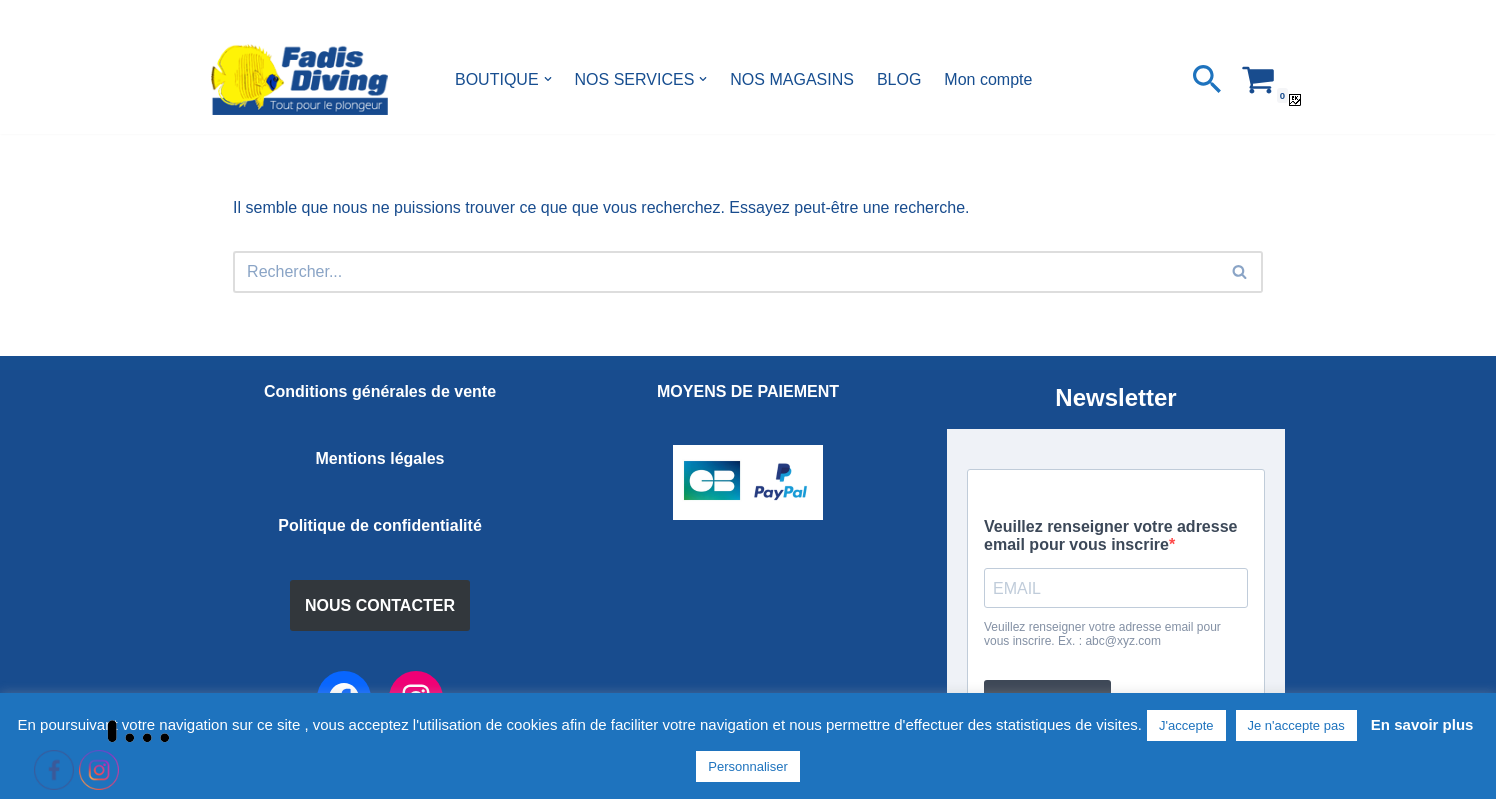 Image resolution: width=1496 pixels, height=799 pixels. I want to click on view 2K resolution video quality settings, so click(1295, 100).